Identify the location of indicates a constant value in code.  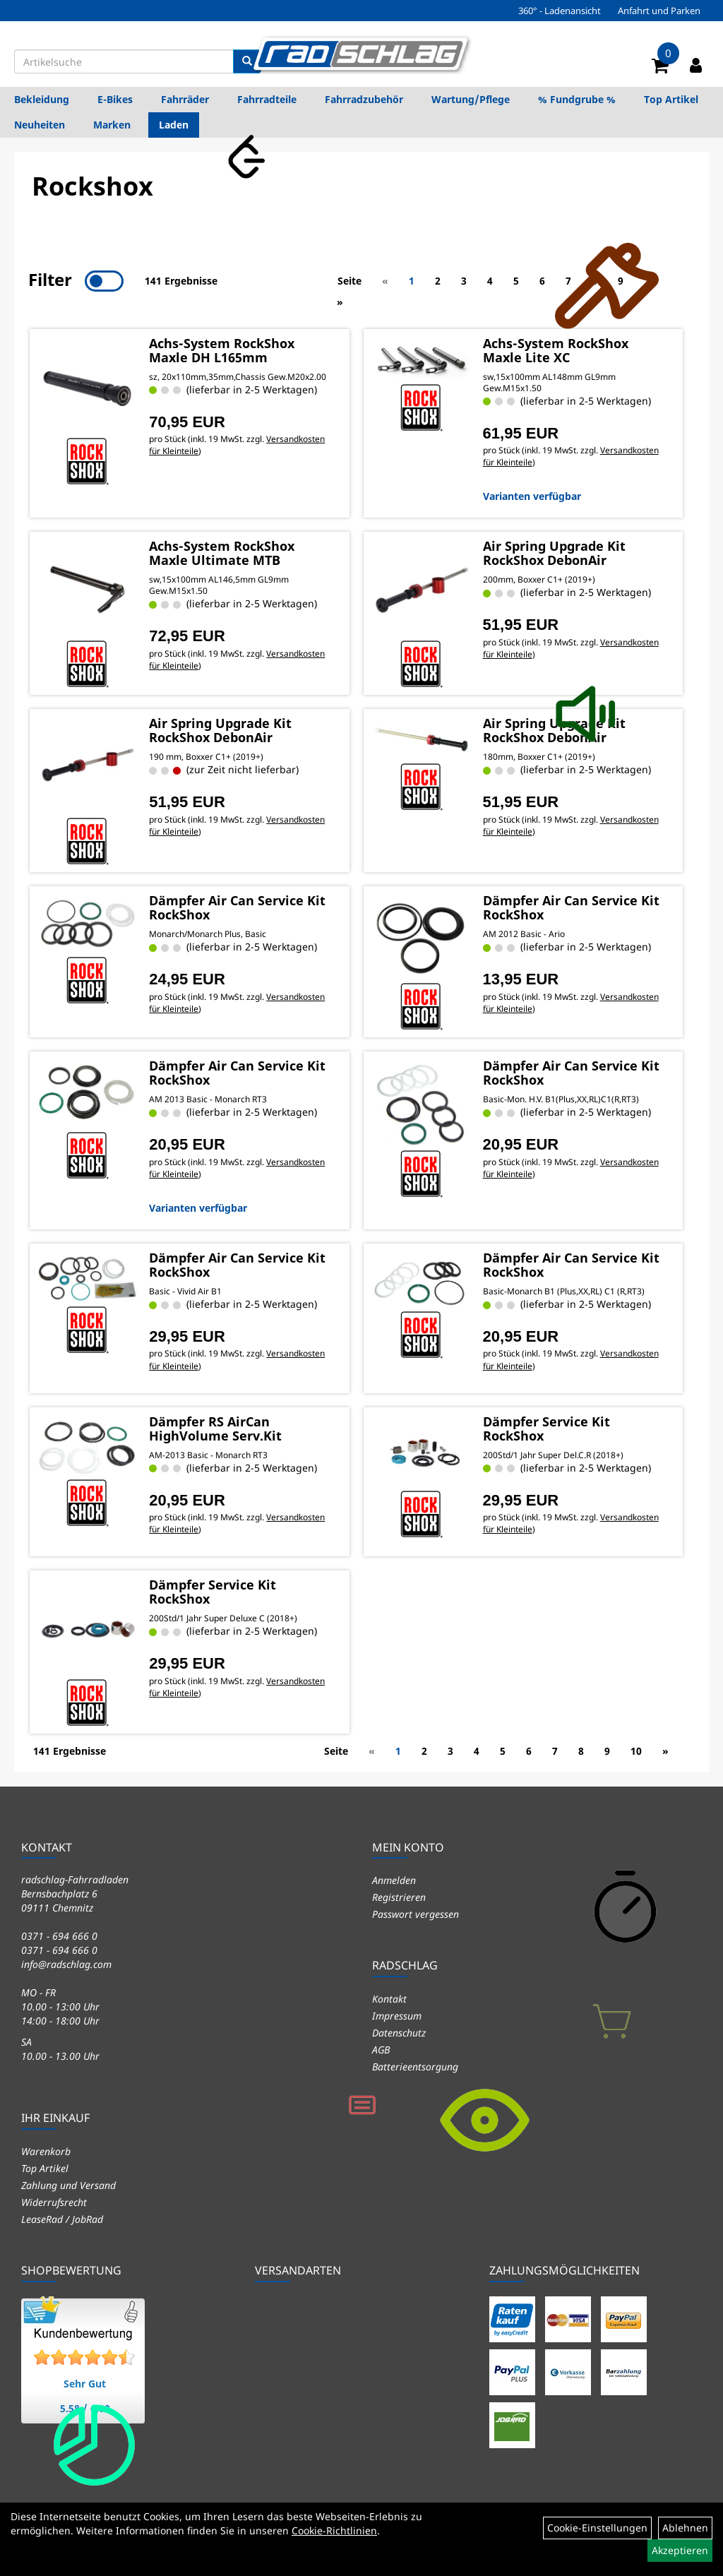
(362, 2105).